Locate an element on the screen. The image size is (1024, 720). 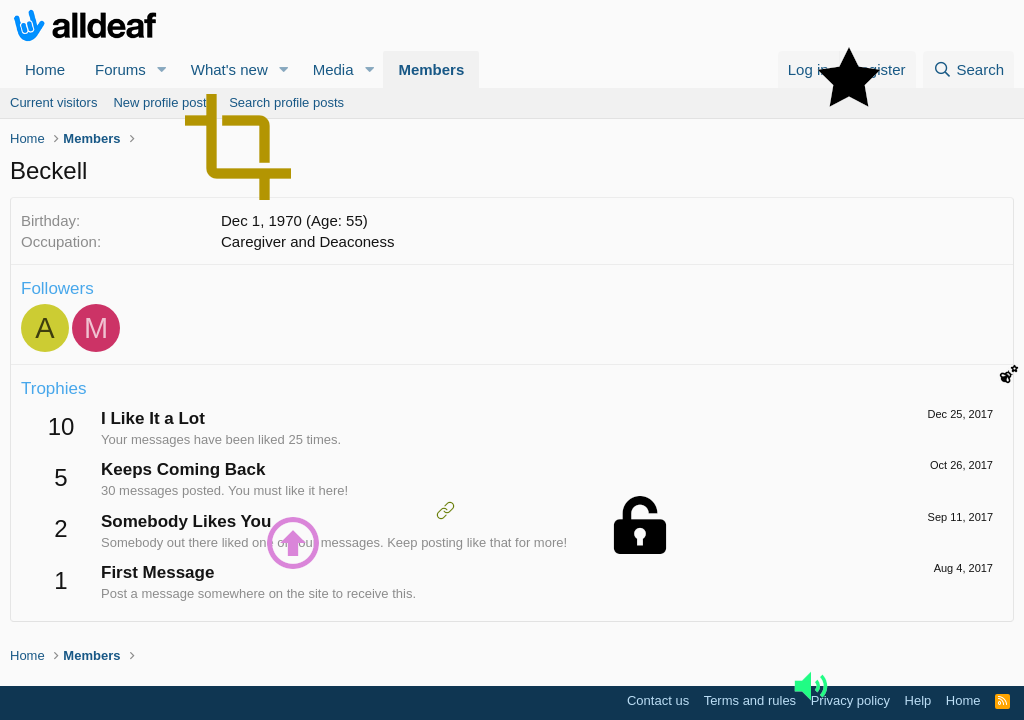
increase audio volume is located at coordinates (811, 686).